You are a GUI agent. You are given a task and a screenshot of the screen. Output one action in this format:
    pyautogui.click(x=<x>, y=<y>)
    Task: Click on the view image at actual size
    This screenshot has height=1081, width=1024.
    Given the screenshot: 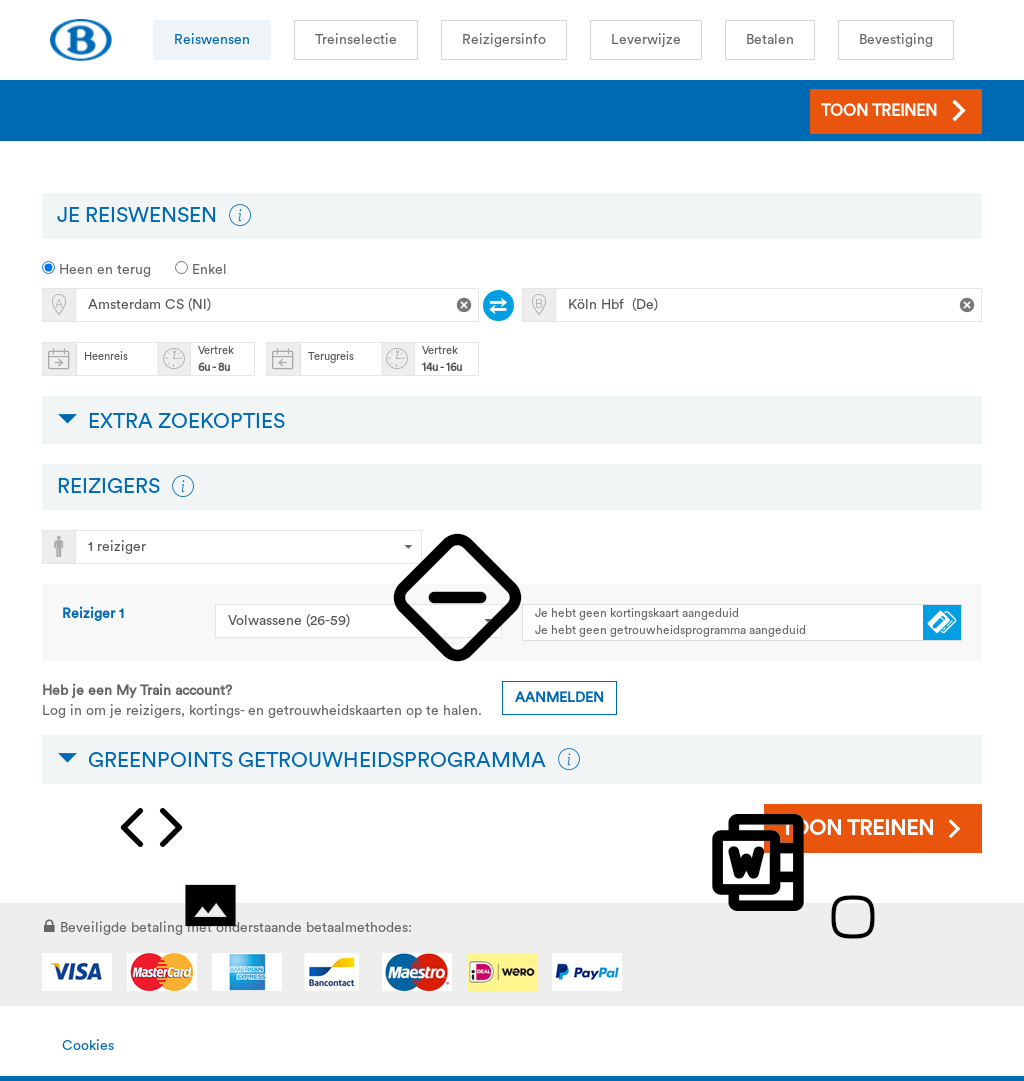 What is the action you would take?
    pyautogui.click(x=210, y=905)
    